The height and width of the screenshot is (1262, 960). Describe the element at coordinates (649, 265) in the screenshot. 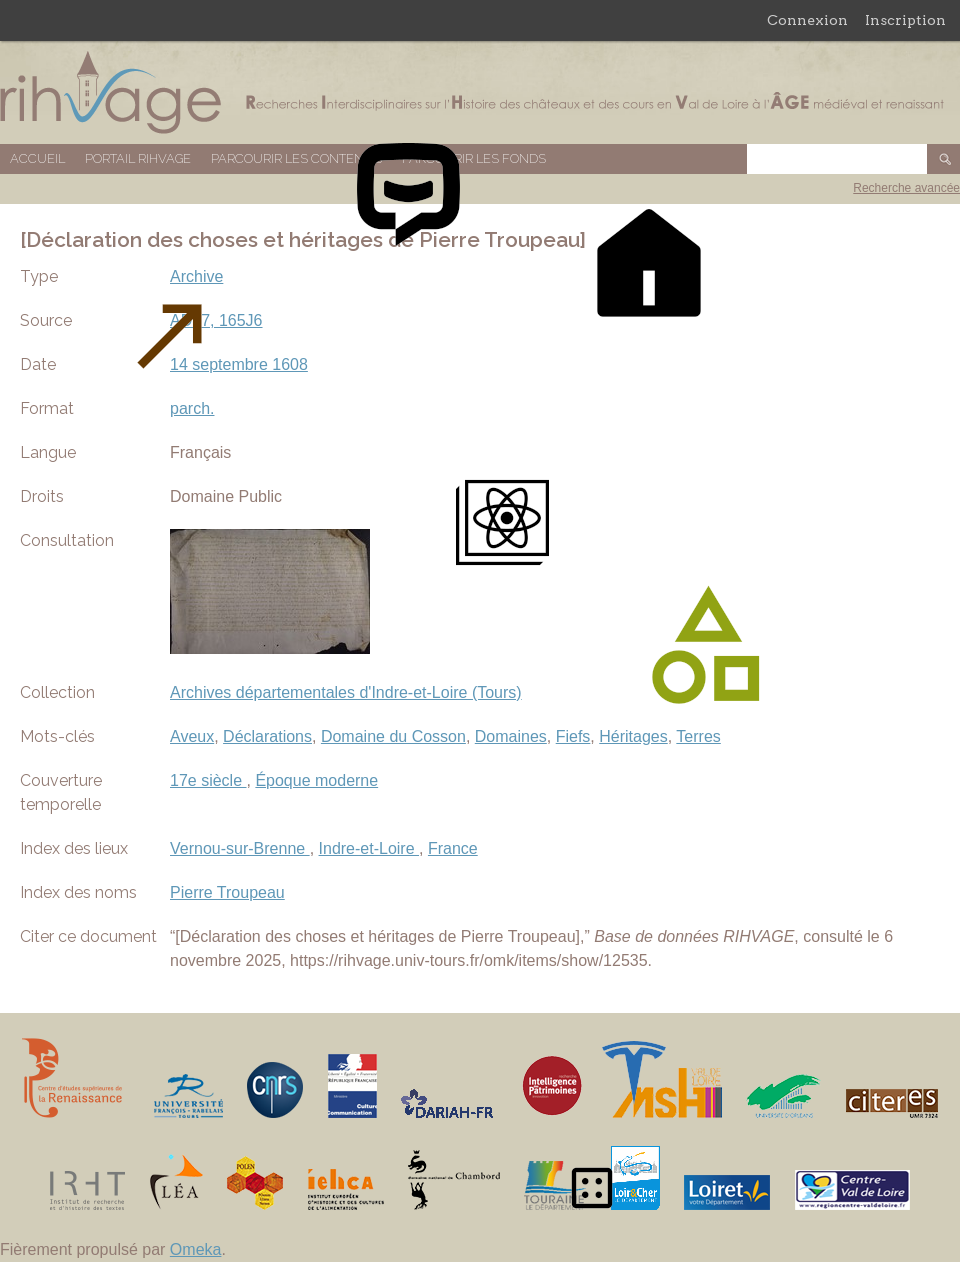

I see `navigate to the home screen` at that location.